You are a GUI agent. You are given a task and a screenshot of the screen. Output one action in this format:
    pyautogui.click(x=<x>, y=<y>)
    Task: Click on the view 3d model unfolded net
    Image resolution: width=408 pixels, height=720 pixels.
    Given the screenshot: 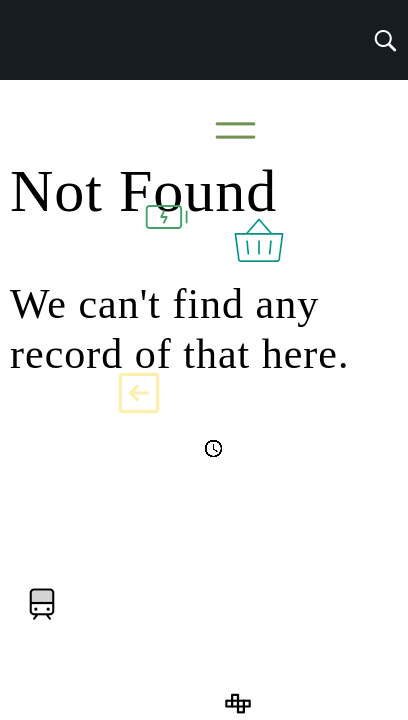 What is the action you would take?
    pyautogui.click(x=238, y=703)
    